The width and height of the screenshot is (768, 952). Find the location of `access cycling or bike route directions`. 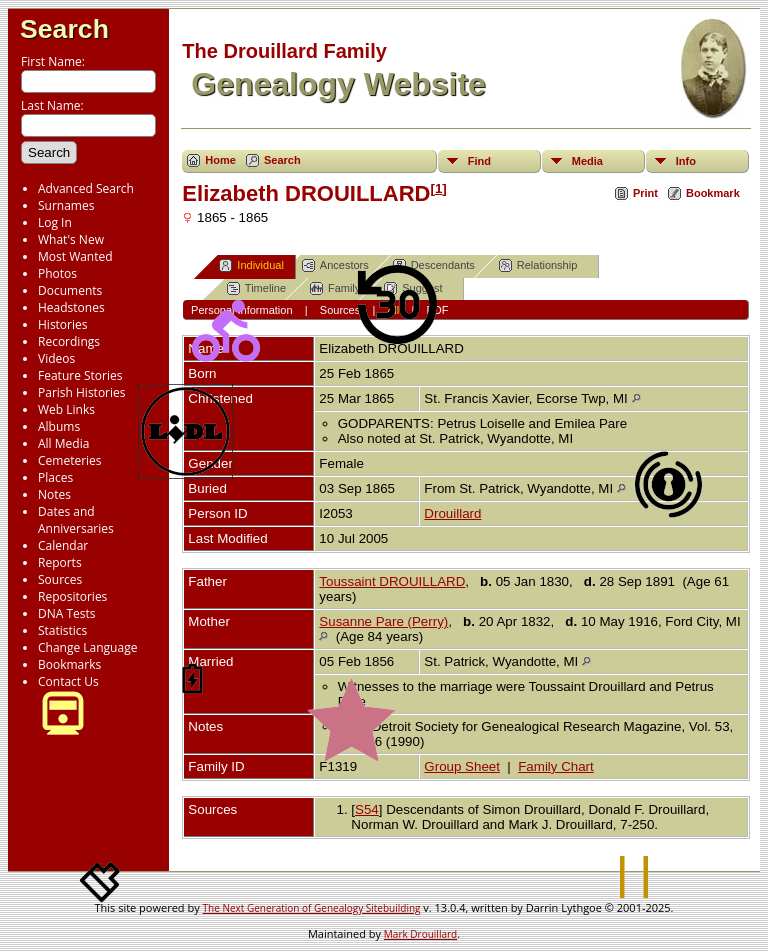

access cycling or bike route directions is located at coordinates (226, 334).